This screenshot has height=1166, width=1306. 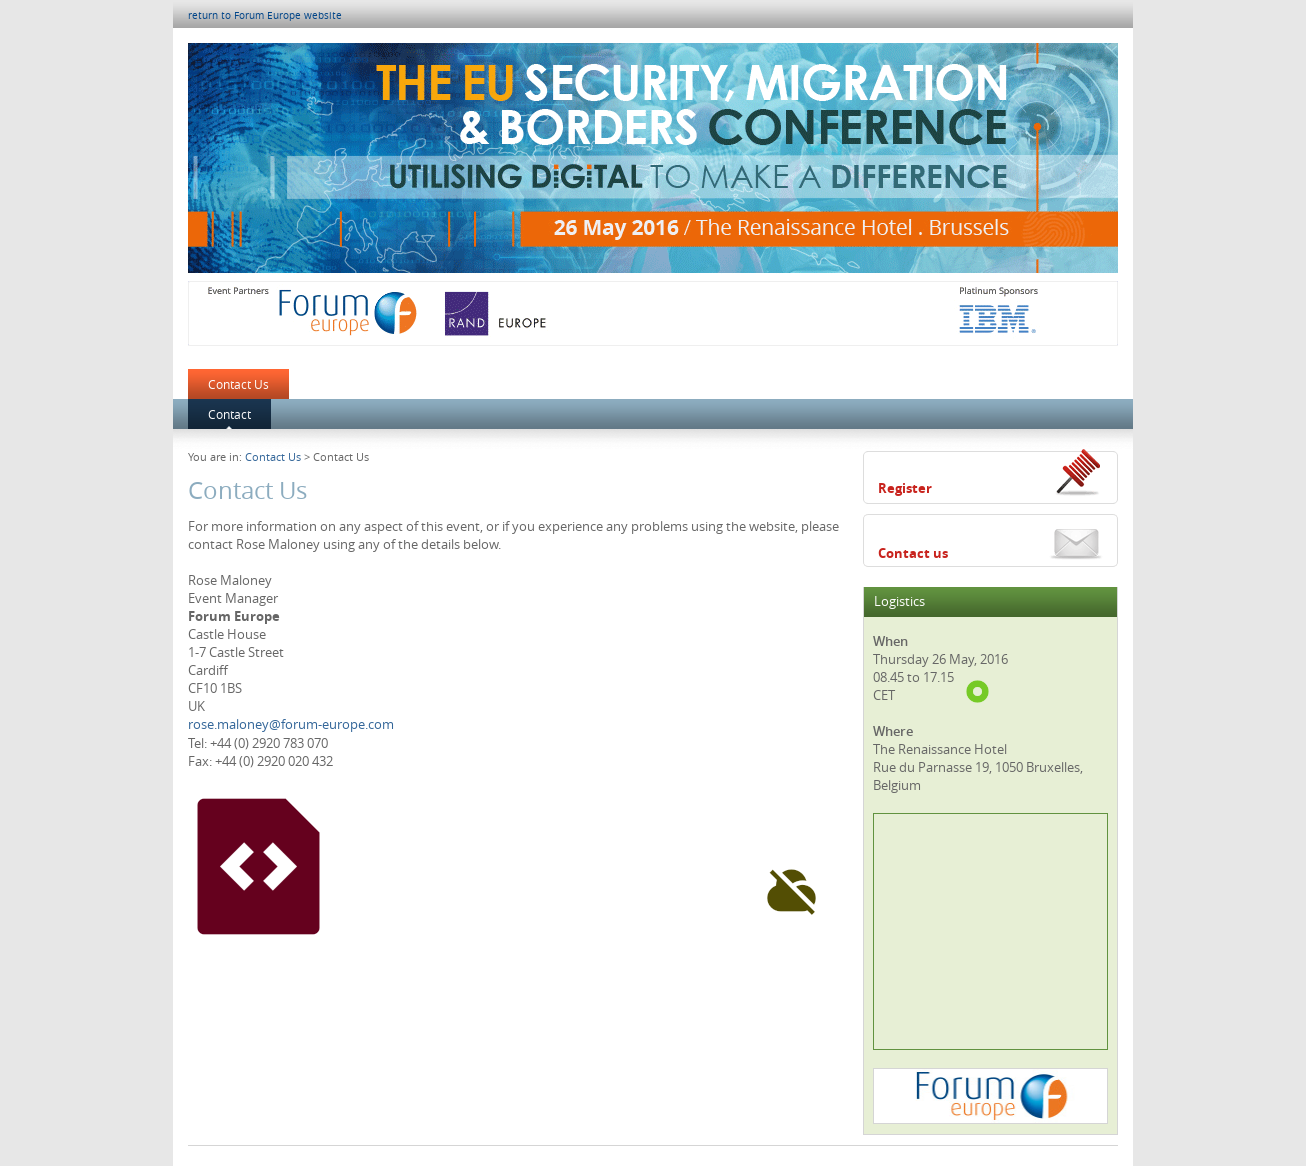 I want to click on cloud sync is disabled or unavailable, so click(x=791, y=891).